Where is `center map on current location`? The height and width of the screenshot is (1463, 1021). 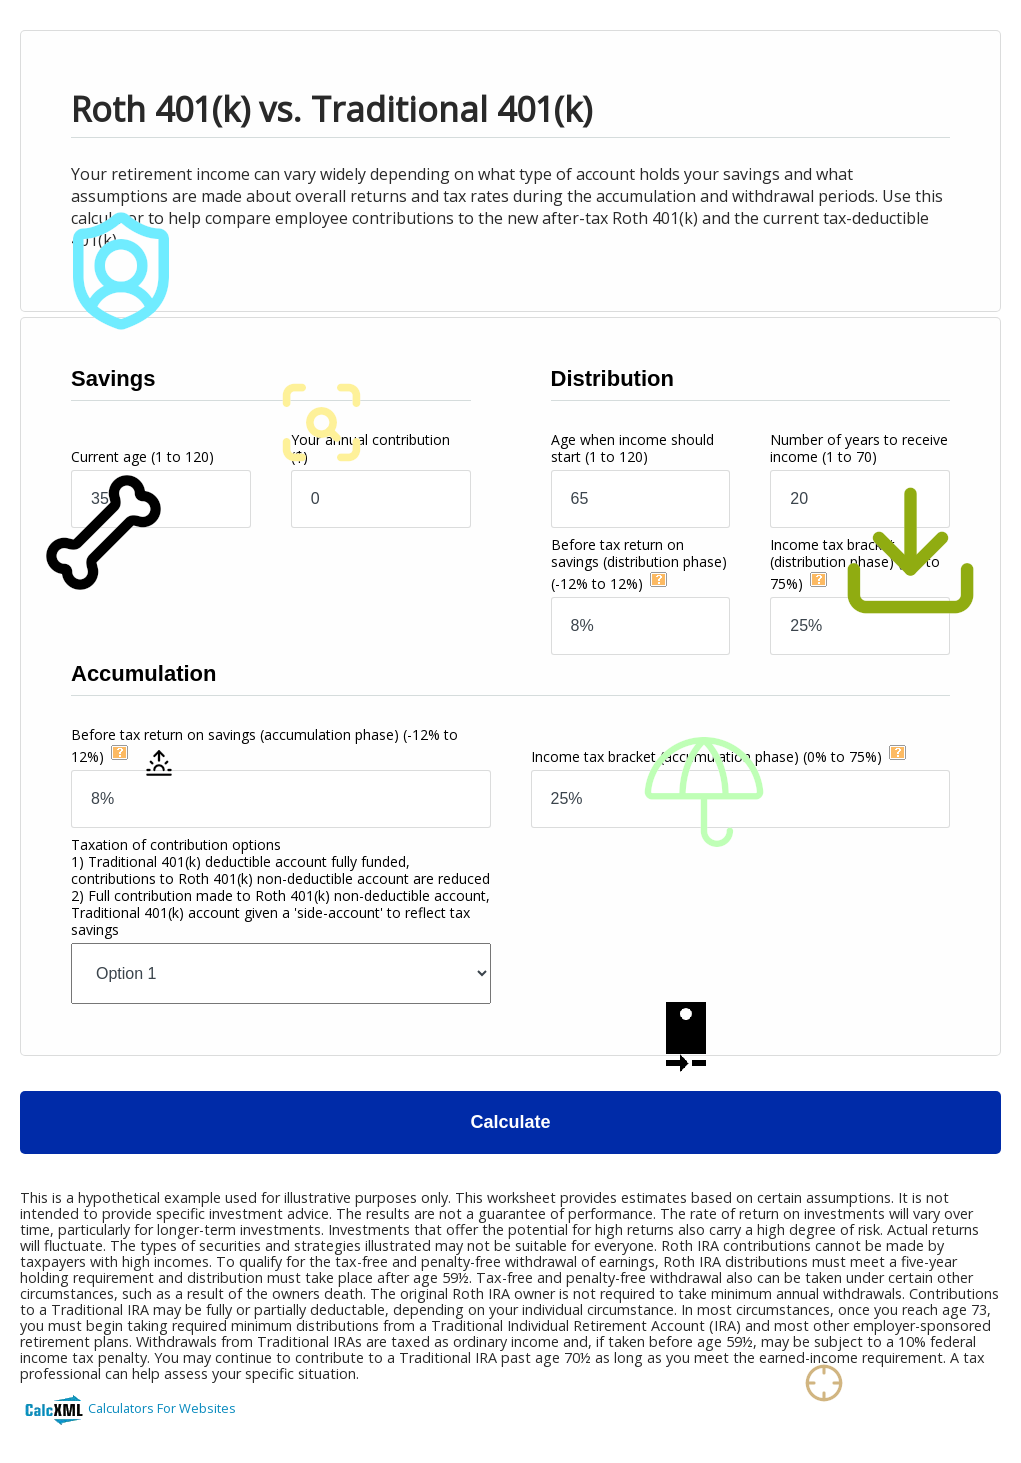
center map on current location is located at coordinates (824, 1383).